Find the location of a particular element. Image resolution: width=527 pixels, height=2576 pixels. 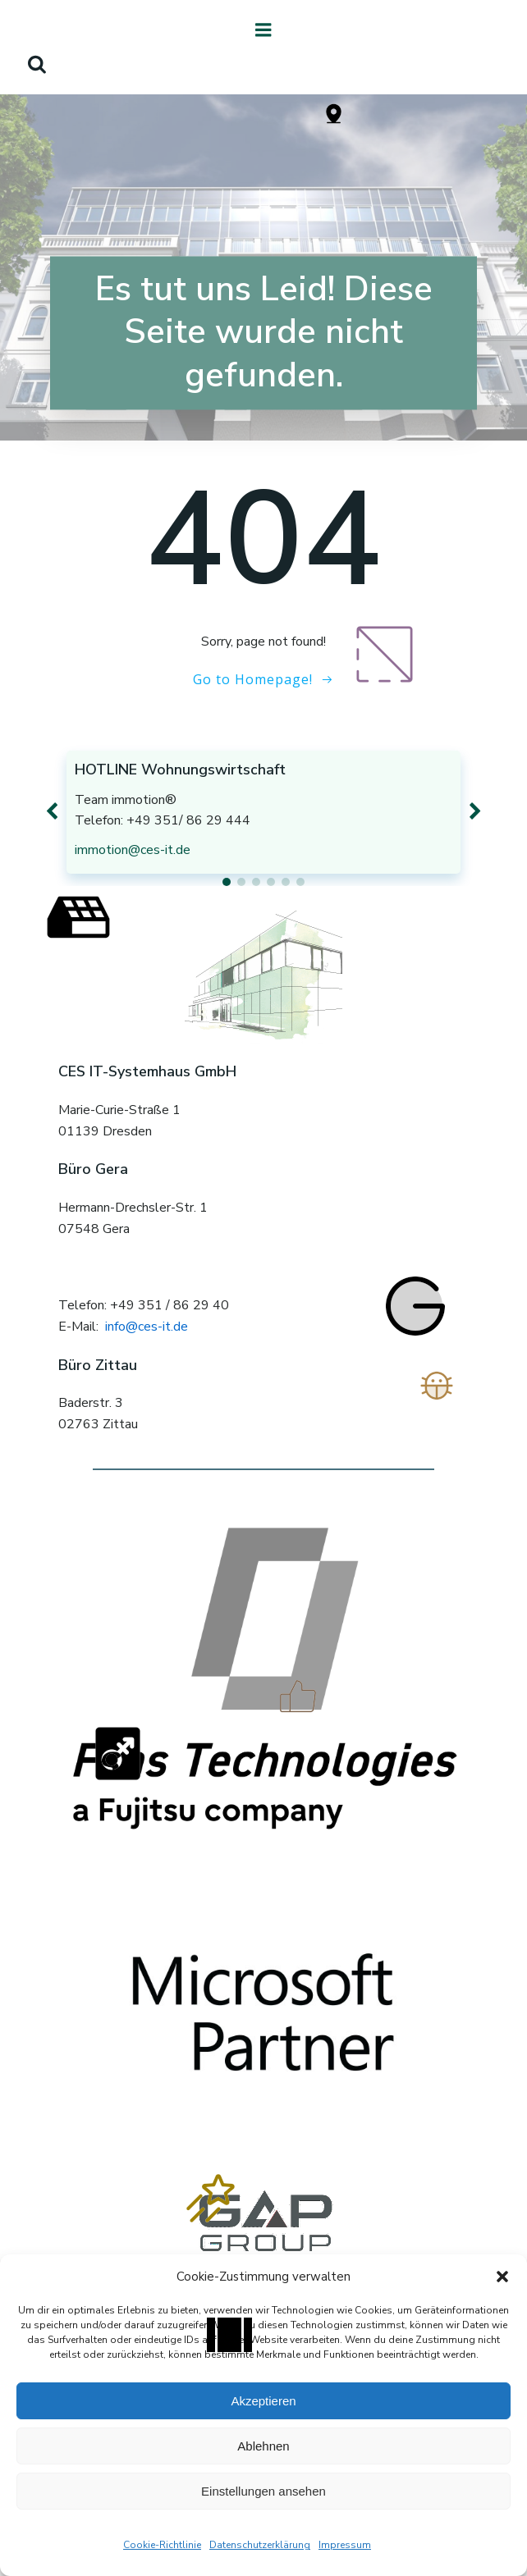

switch to column or array view layout is located at coordinates (228, 2336).